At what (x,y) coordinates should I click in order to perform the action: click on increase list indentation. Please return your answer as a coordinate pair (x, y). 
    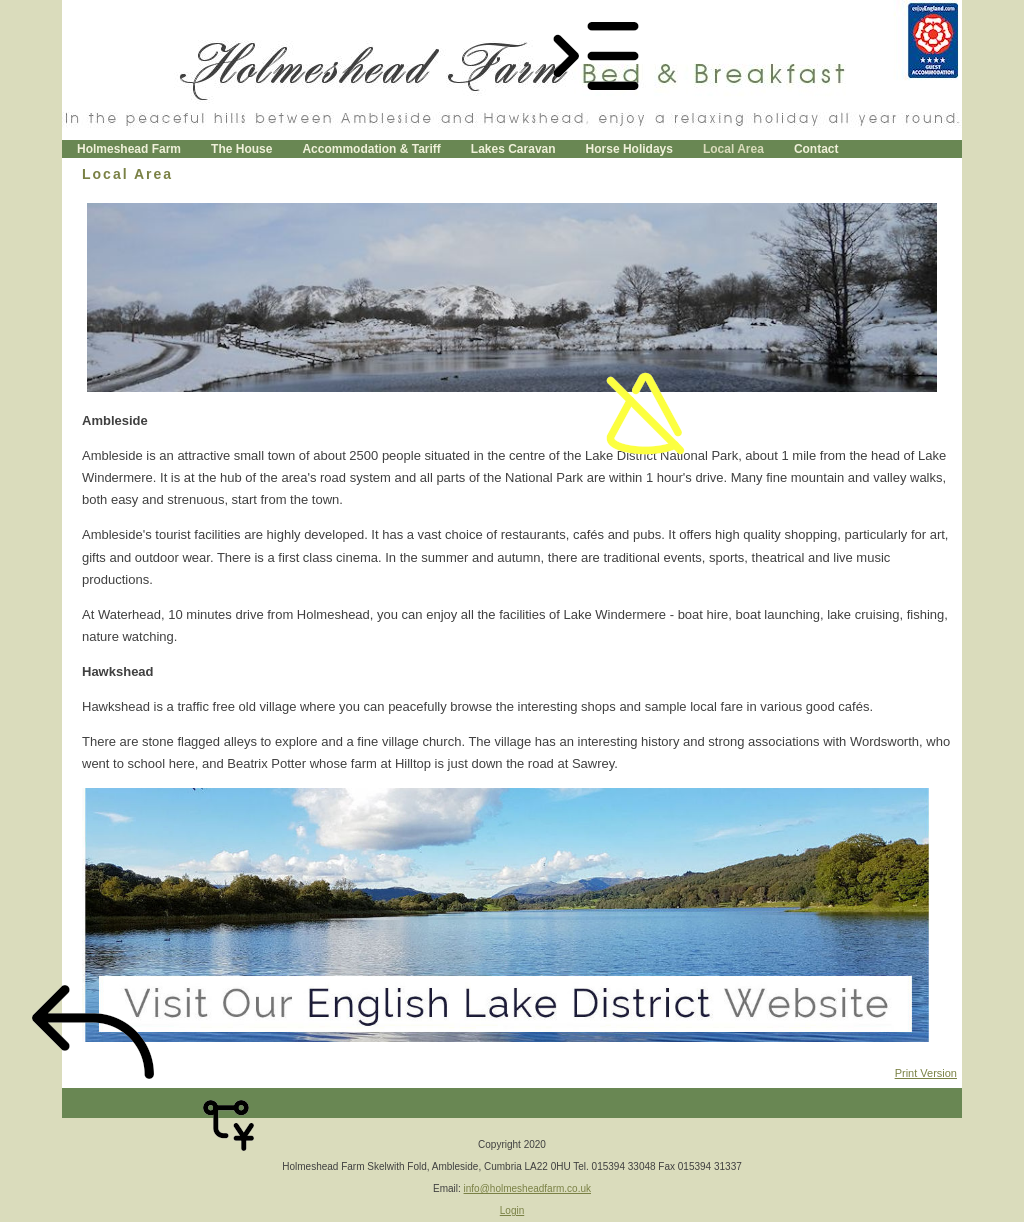
    Looking at the image, I should click on (596, 56).